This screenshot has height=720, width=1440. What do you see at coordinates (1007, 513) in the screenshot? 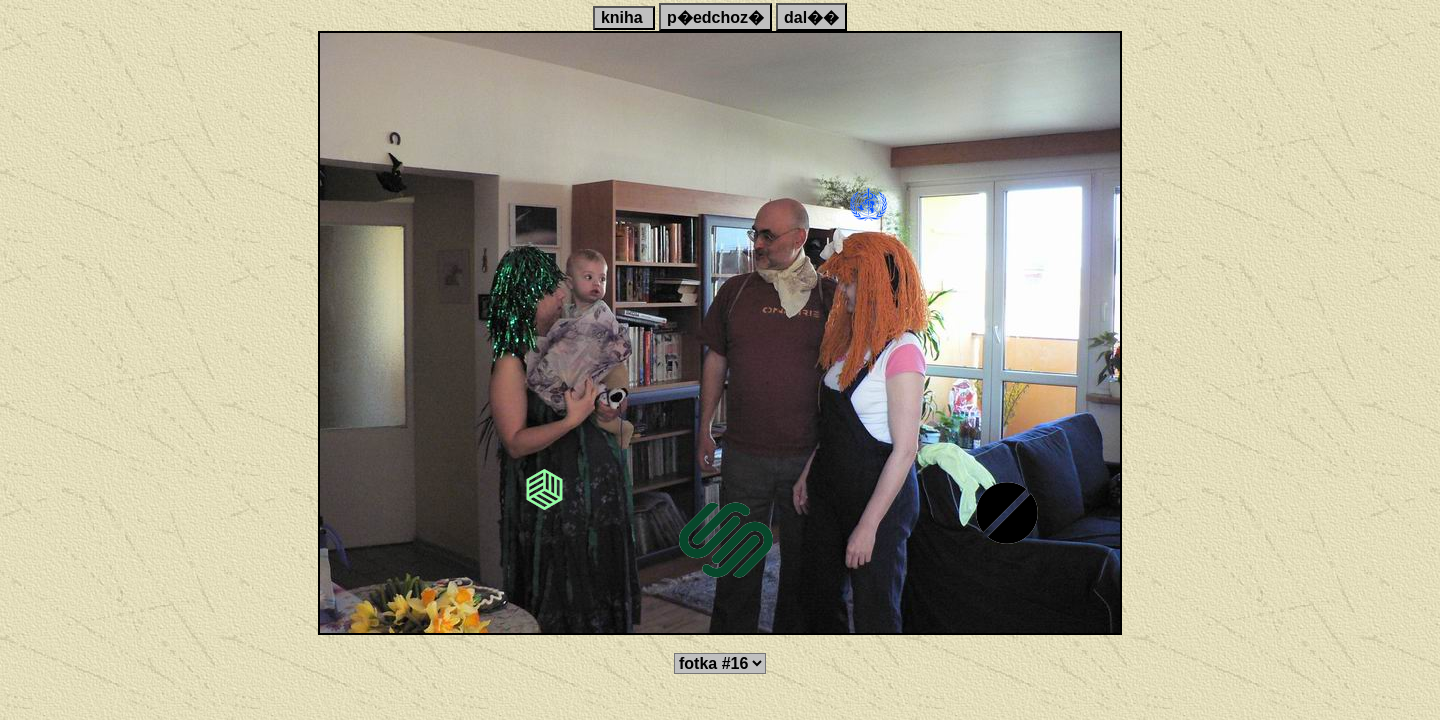
I see `indicates a prohibited or blocked action` at bounding box center [1007, 513].